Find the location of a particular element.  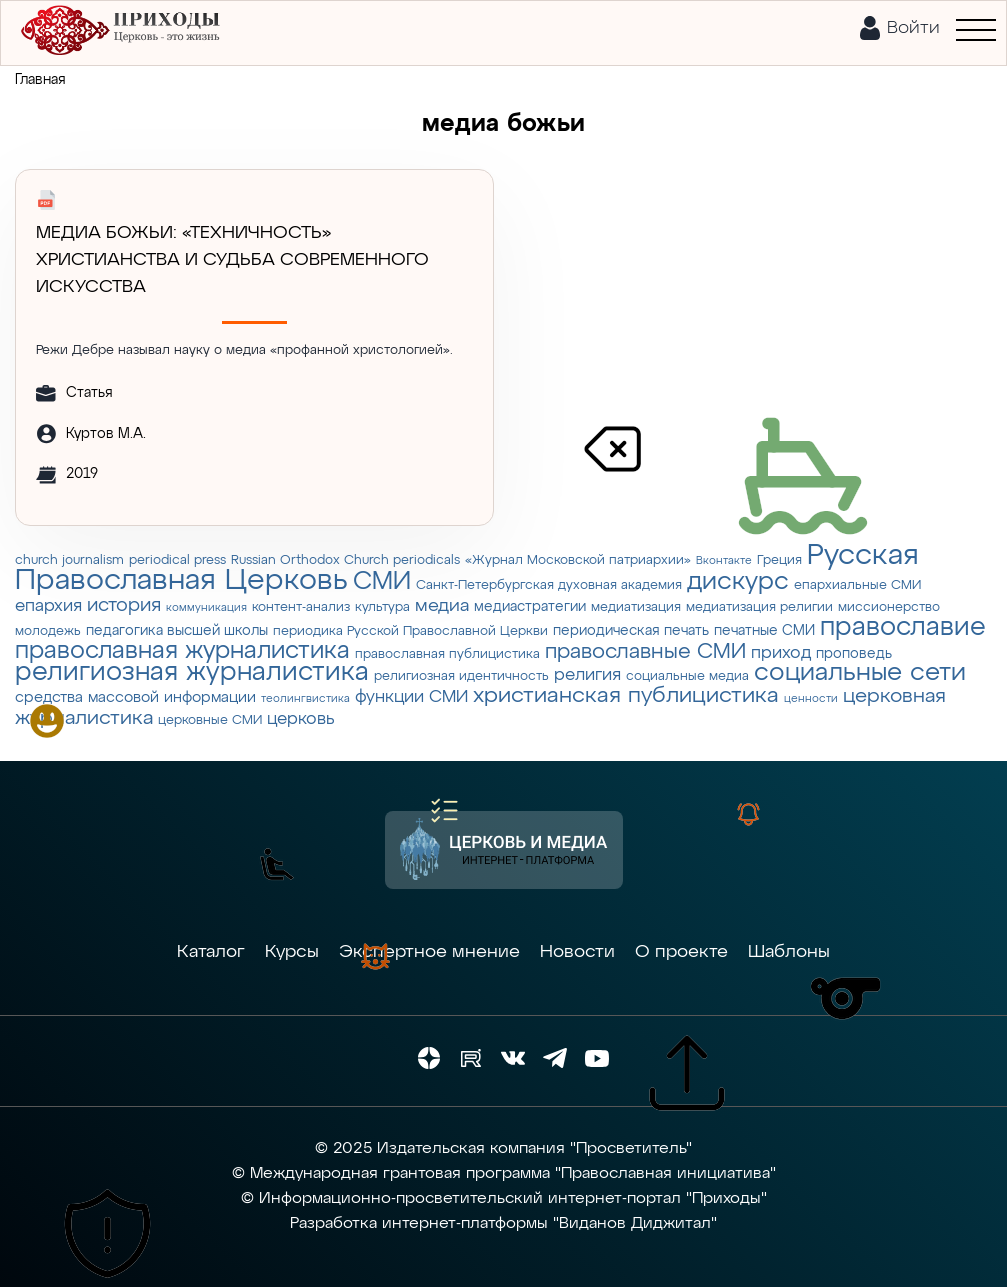

security warning or alert detected is located at coordinates (107, 1233).